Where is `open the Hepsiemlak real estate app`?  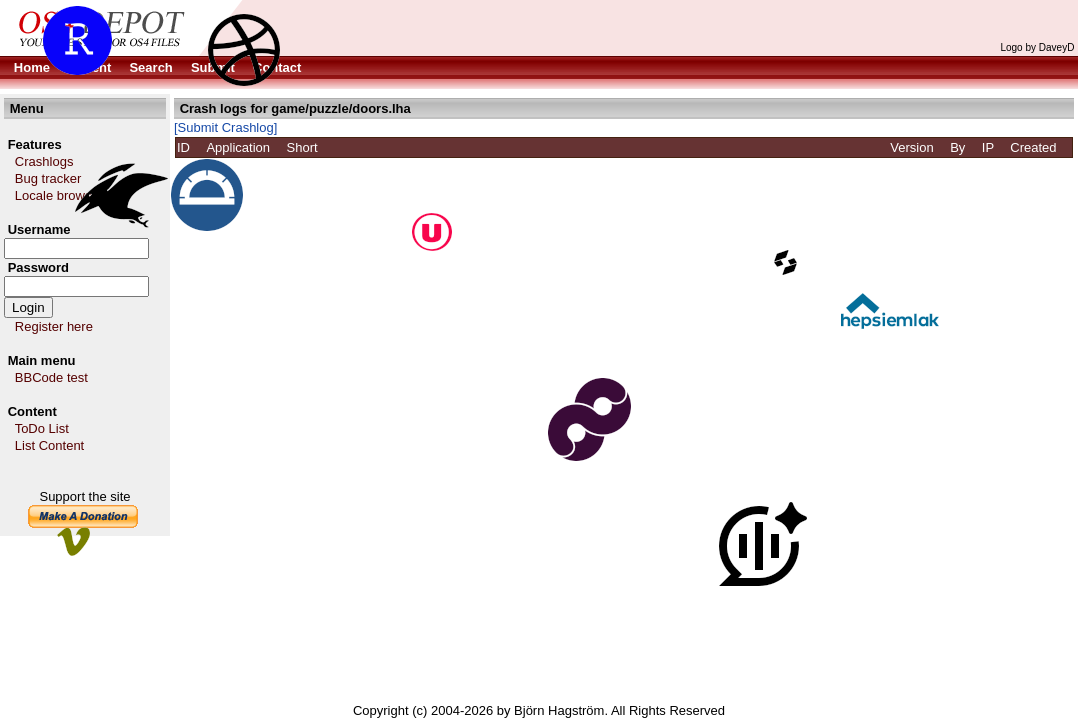 open the Hepsiemlak real estate app is located at coordinates (890, 311).